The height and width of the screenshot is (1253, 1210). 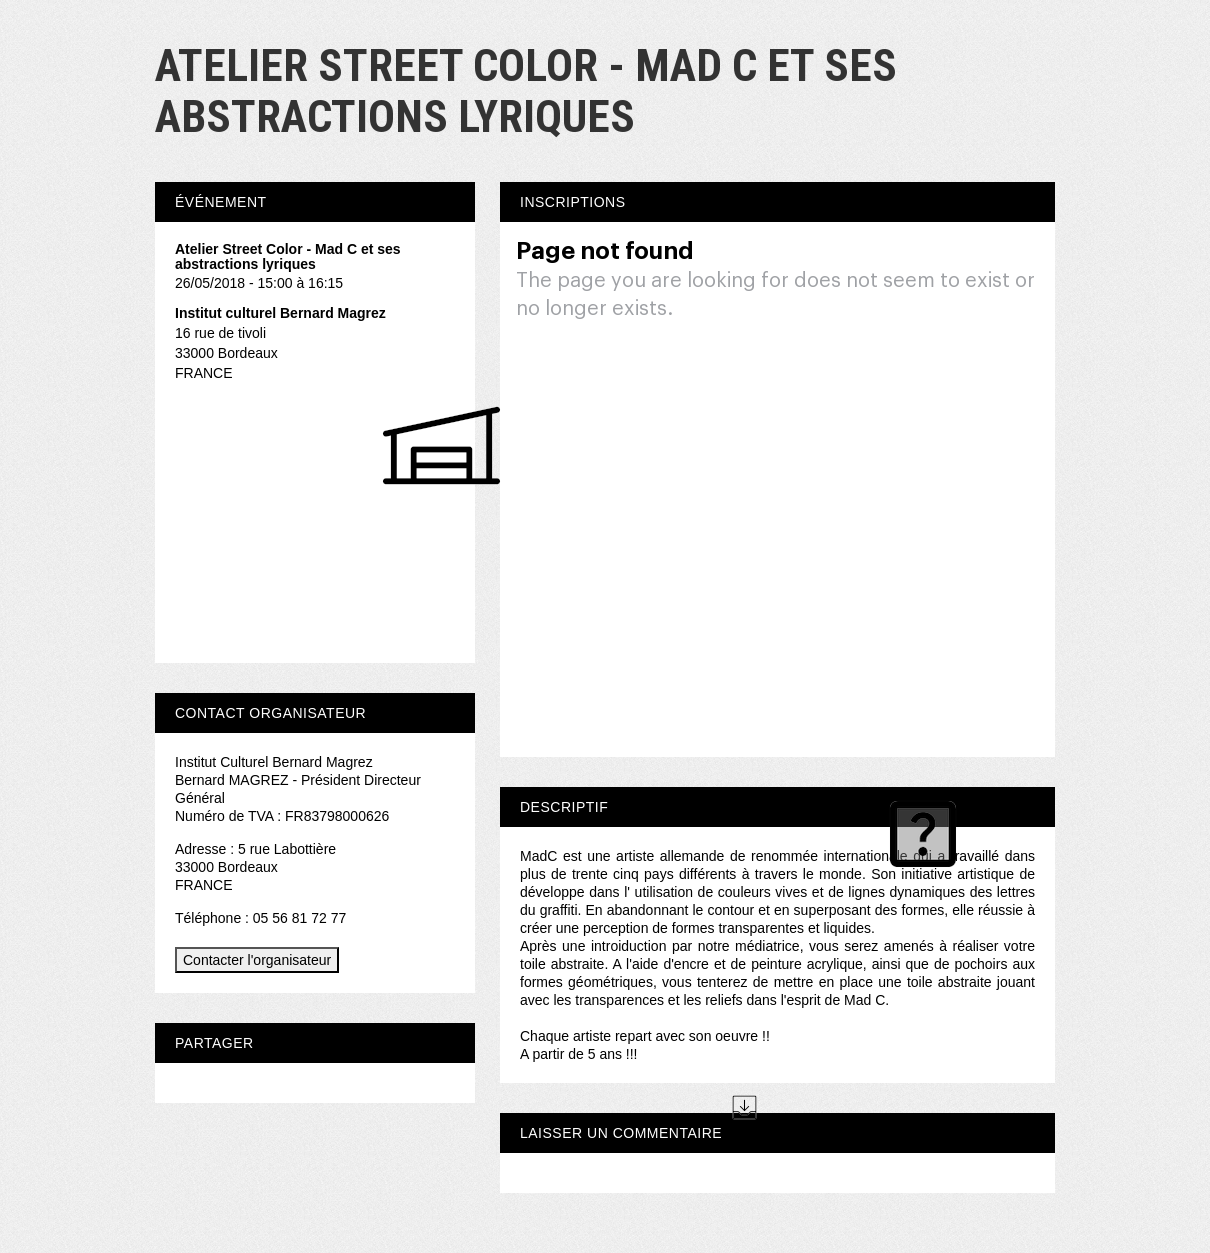 I want to click on access help center or support resources, so click(x=923, y=834).